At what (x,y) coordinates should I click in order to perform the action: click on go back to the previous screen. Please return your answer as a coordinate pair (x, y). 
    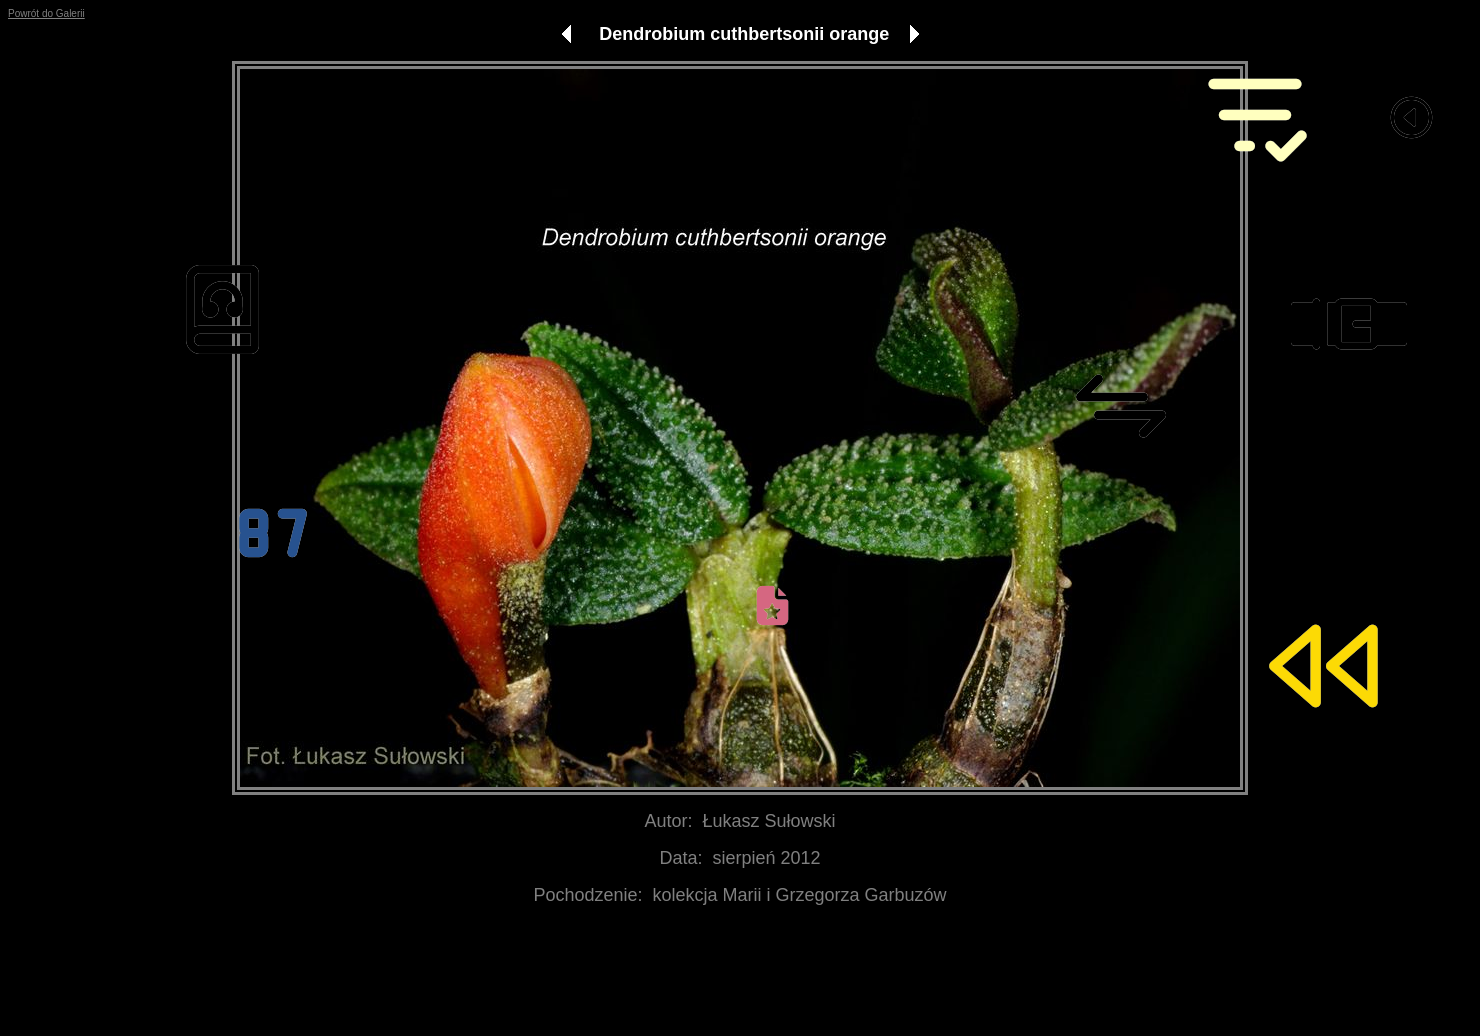
    Looking at the image, I should click on (1411, 117).